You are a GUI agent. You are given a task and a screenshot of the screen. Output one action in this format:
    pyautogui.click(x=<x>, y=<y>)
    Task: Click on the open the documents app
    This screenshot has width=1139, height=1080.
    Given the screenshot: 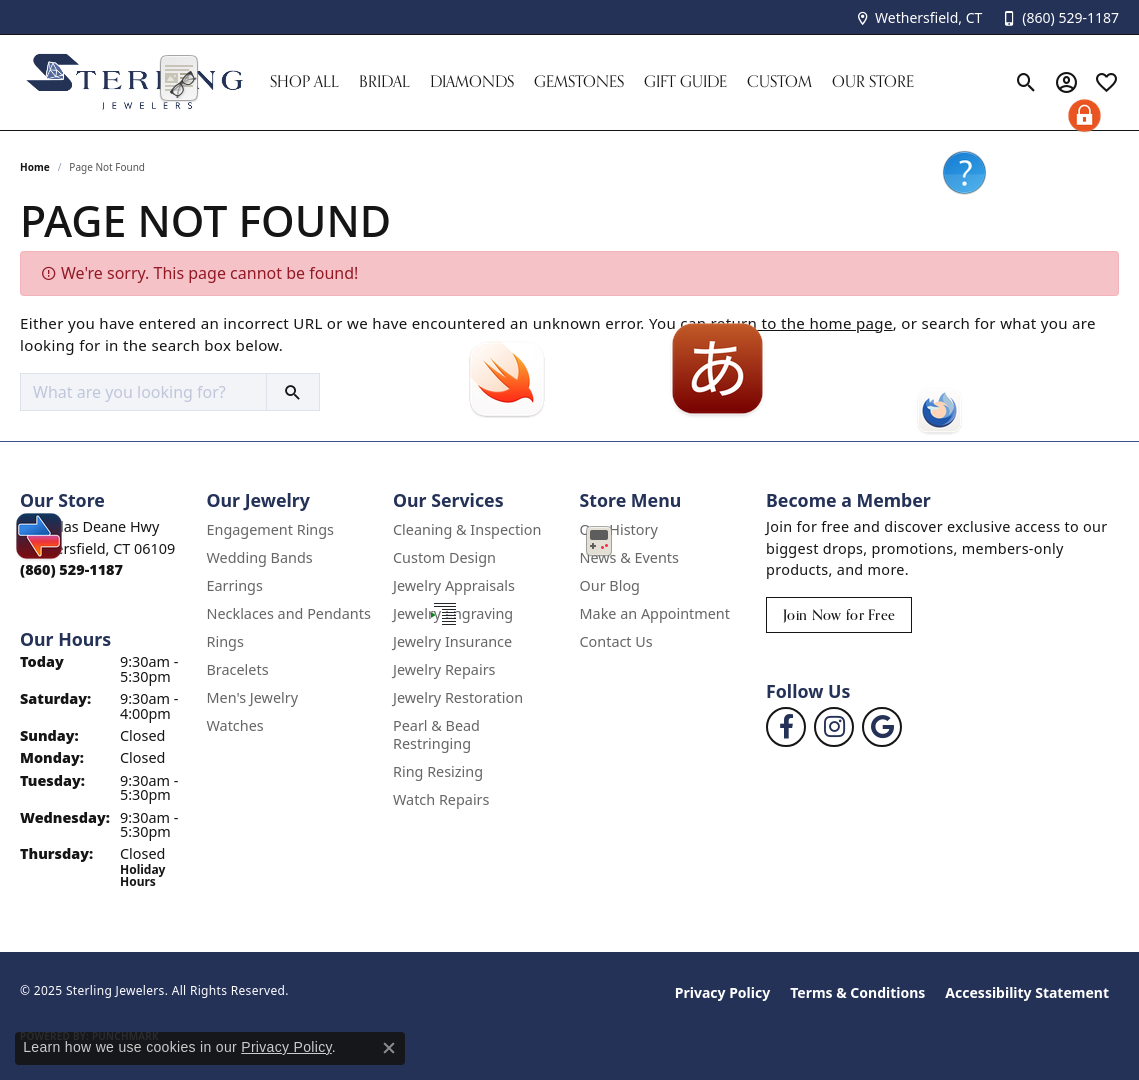 What is the action you would take?
    pyautogui.click(x=179, y=78)
    